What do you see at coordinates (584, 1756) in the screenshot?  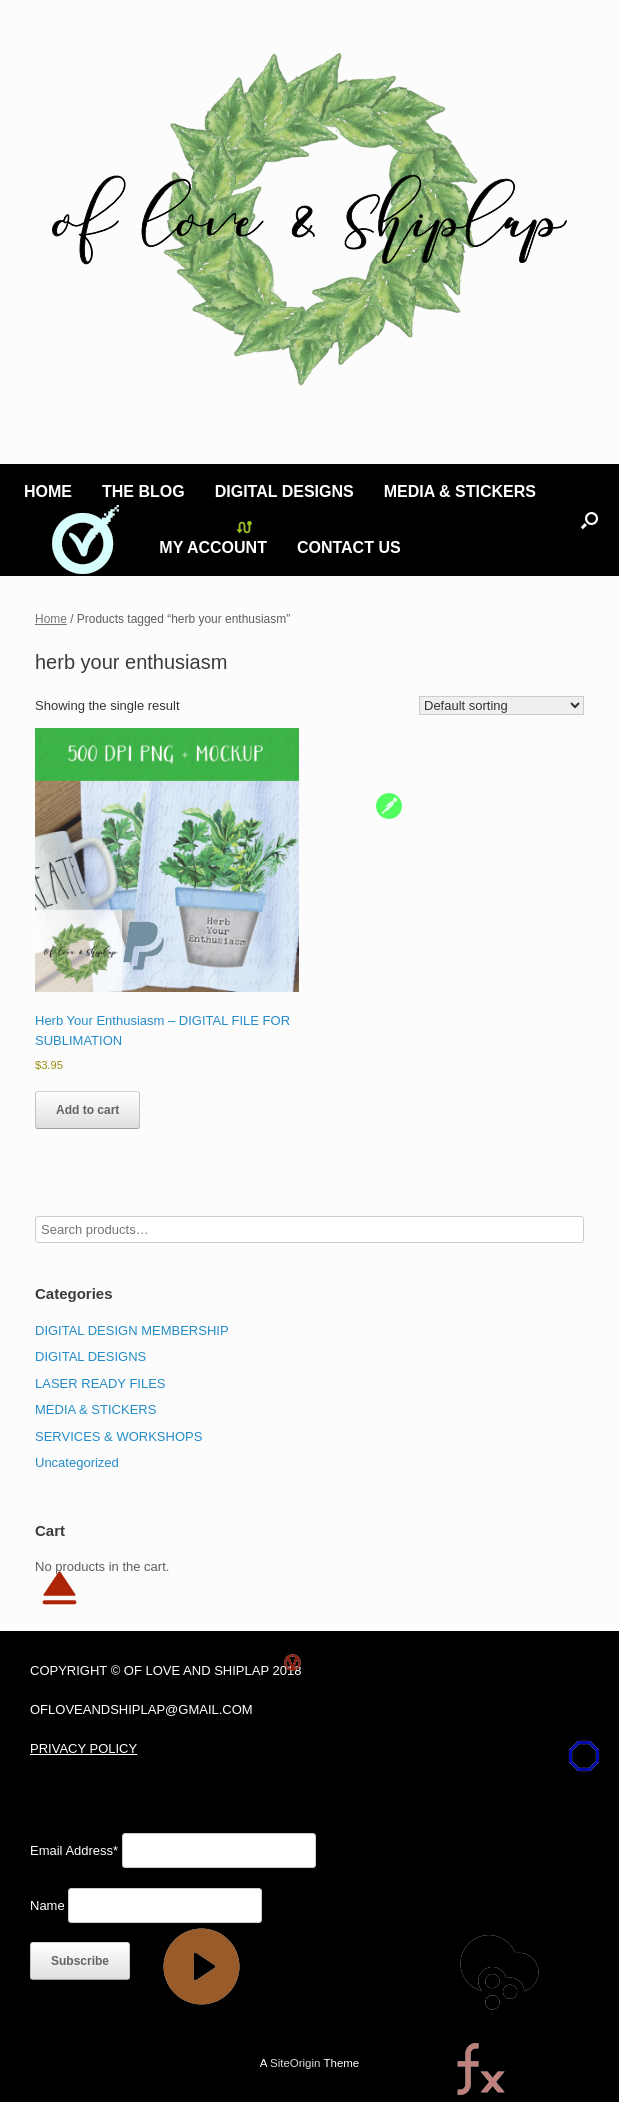 I see `select octagon shape tool` at bounding box center [584, 1756].